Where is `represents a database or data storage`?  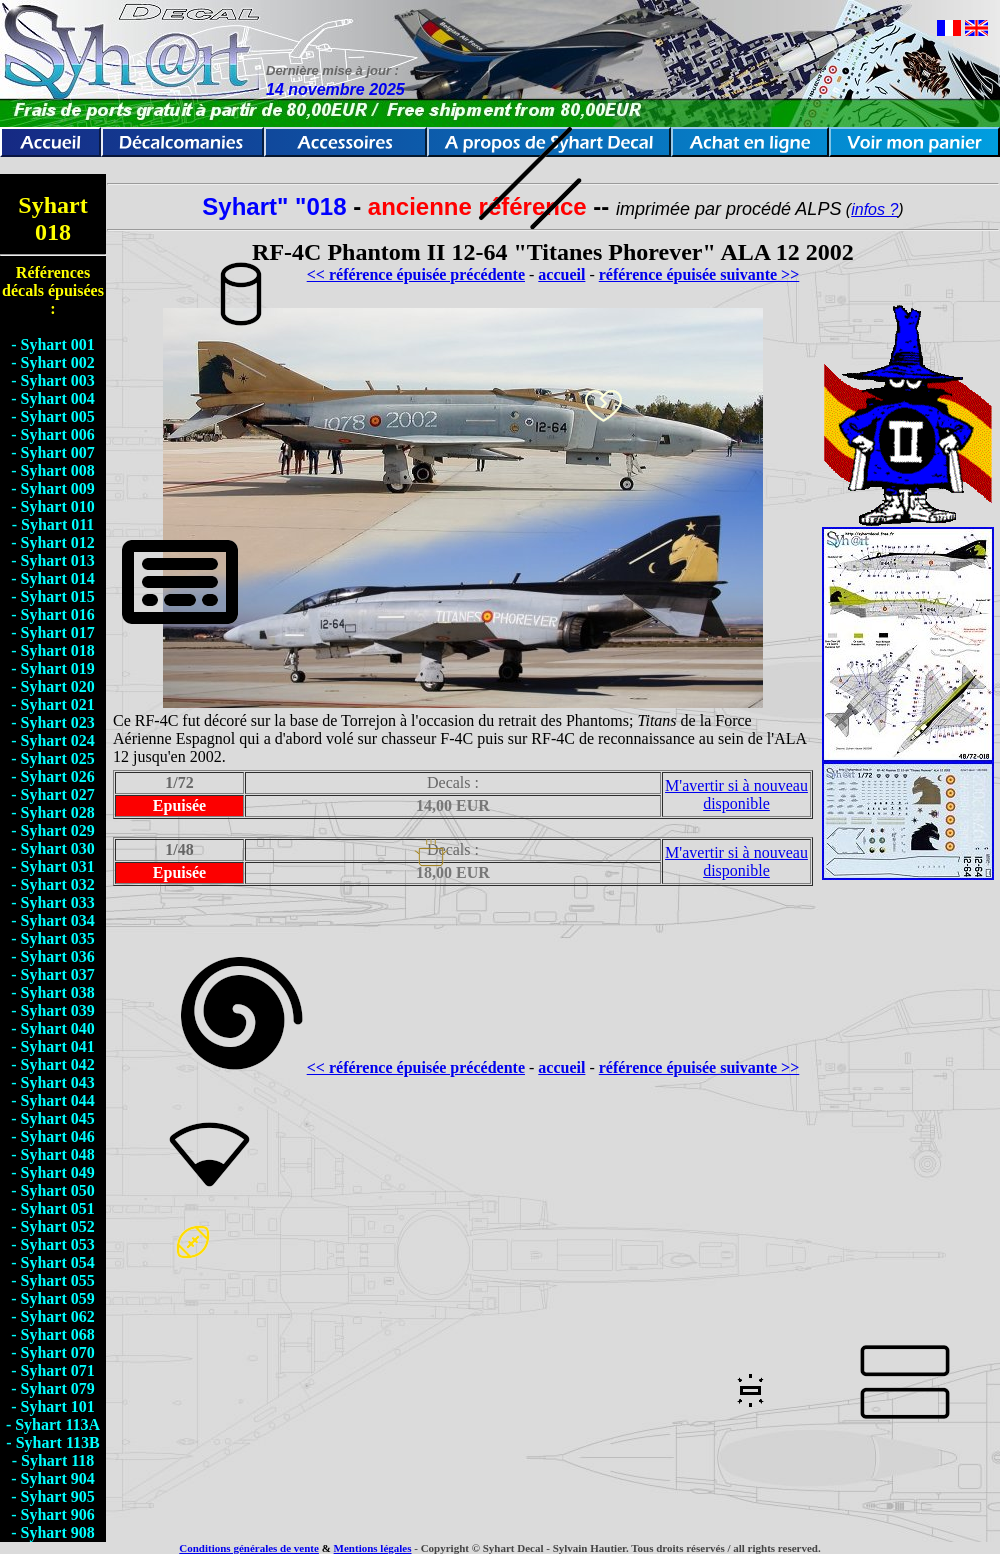 represents a database or data storage is located at coordinates (241, 294).